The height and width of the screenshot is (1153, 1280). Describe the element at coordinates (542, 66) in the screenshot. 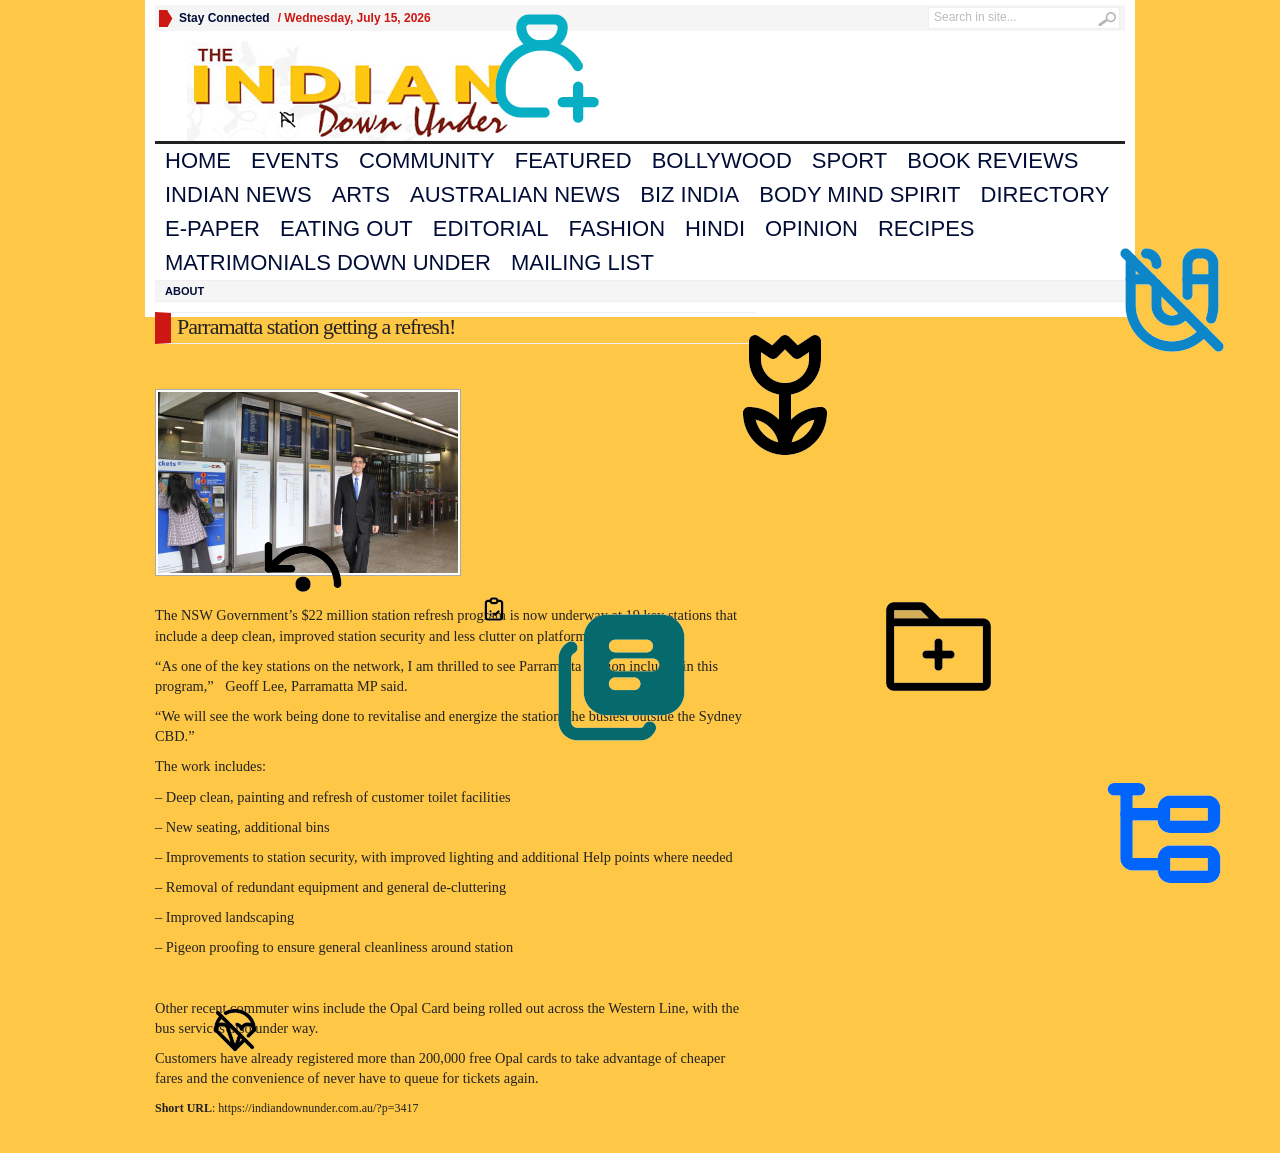

I see `add funds to your balance` at that location.